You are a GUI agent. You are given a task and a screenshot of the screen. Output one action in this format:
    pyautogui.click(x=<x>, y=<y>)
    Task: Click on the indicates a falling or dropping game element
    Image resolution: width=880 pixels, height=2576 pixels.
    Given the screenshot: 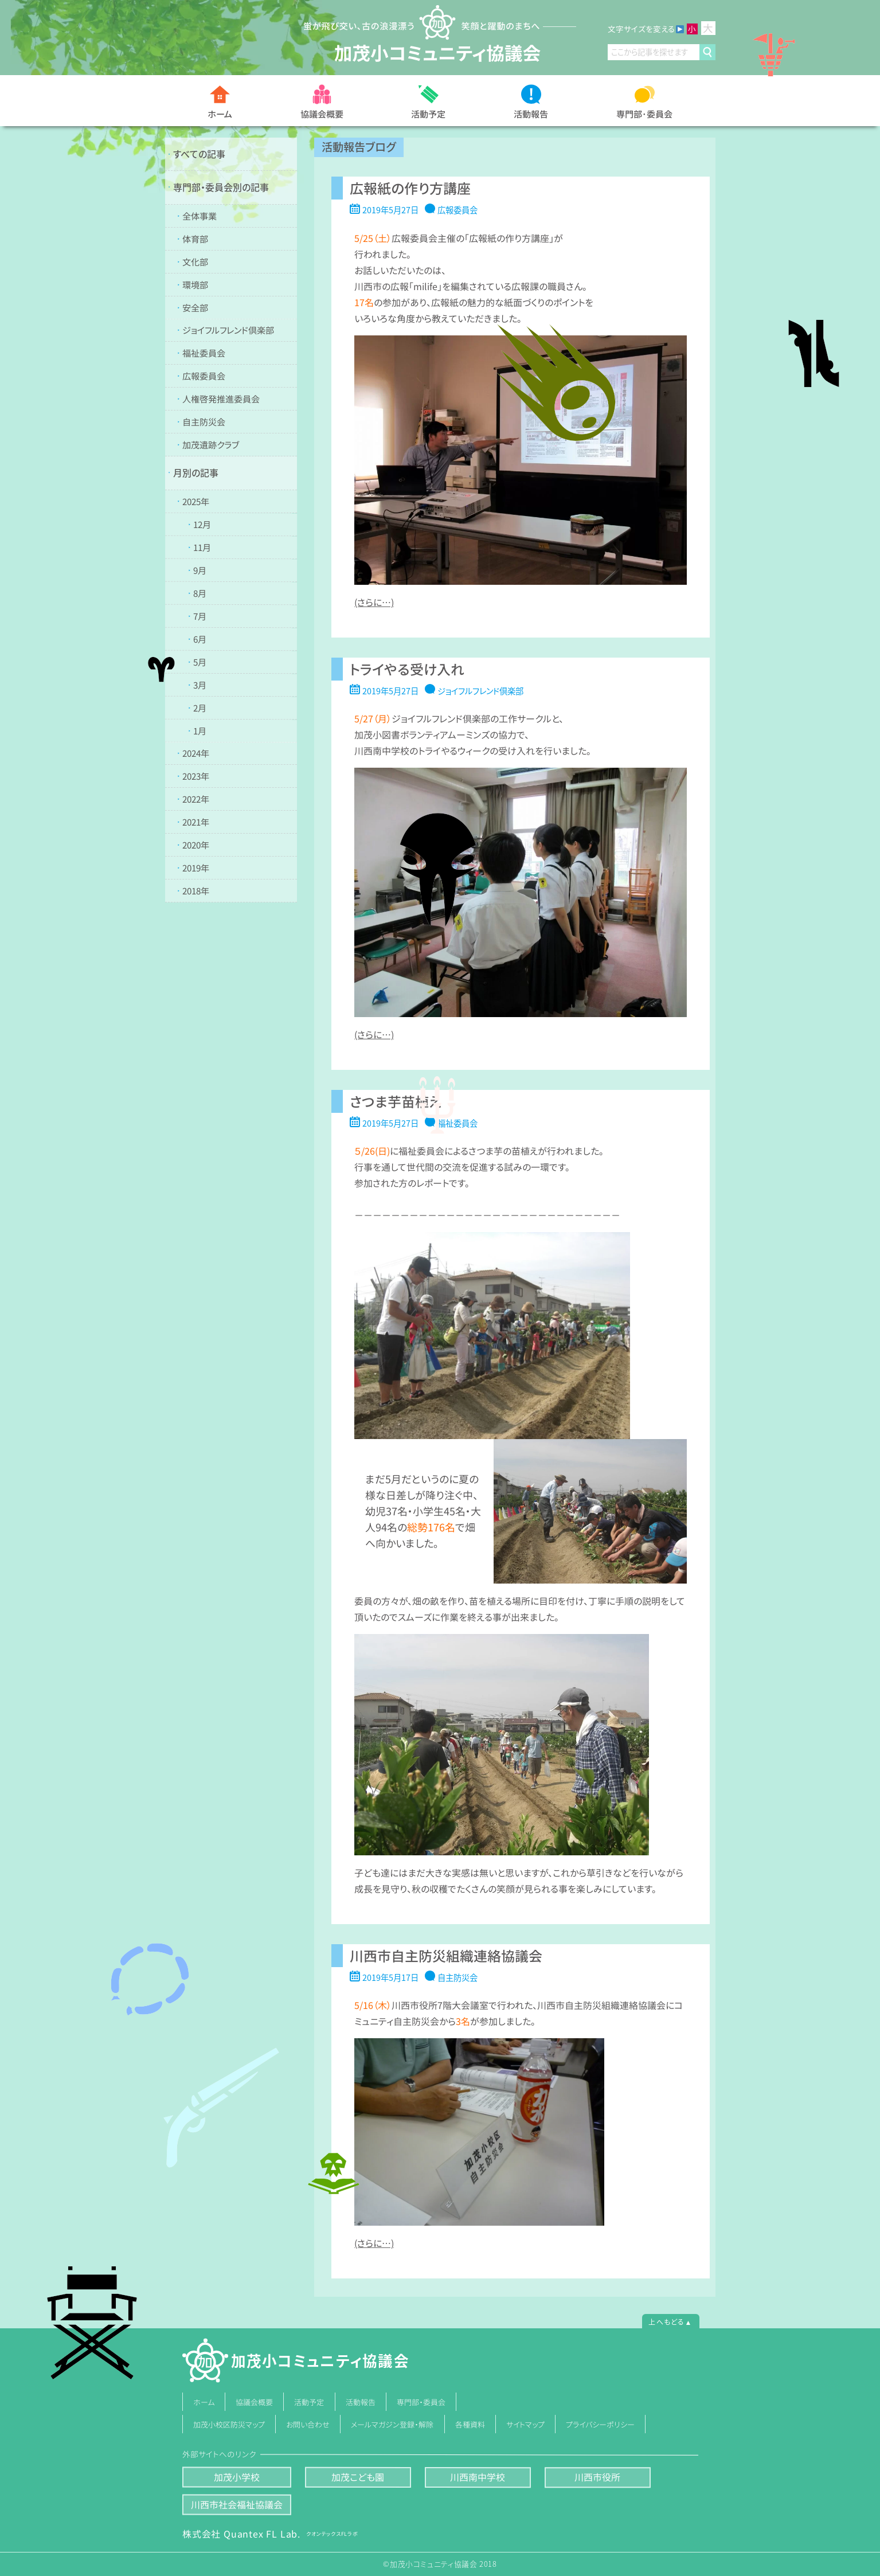 What is the action you would take?
    pyautogui.click(x=556, y=382)
    